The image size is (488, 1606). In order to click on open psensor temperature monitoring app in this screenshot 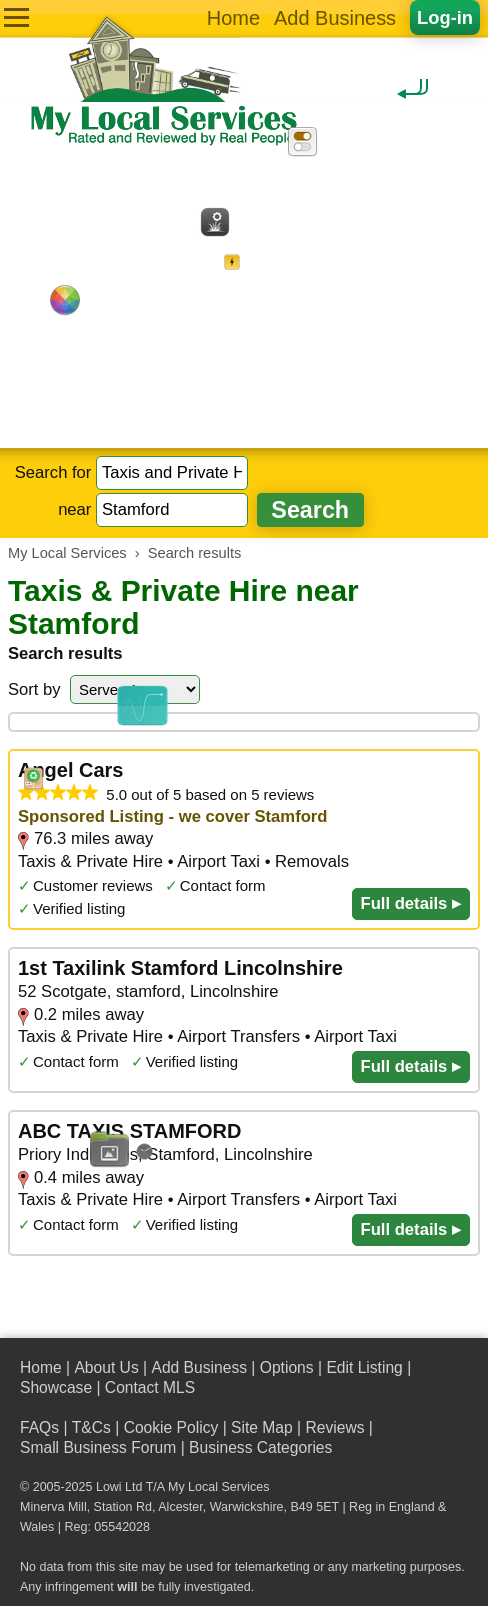, I will do `click(142, 705)`.